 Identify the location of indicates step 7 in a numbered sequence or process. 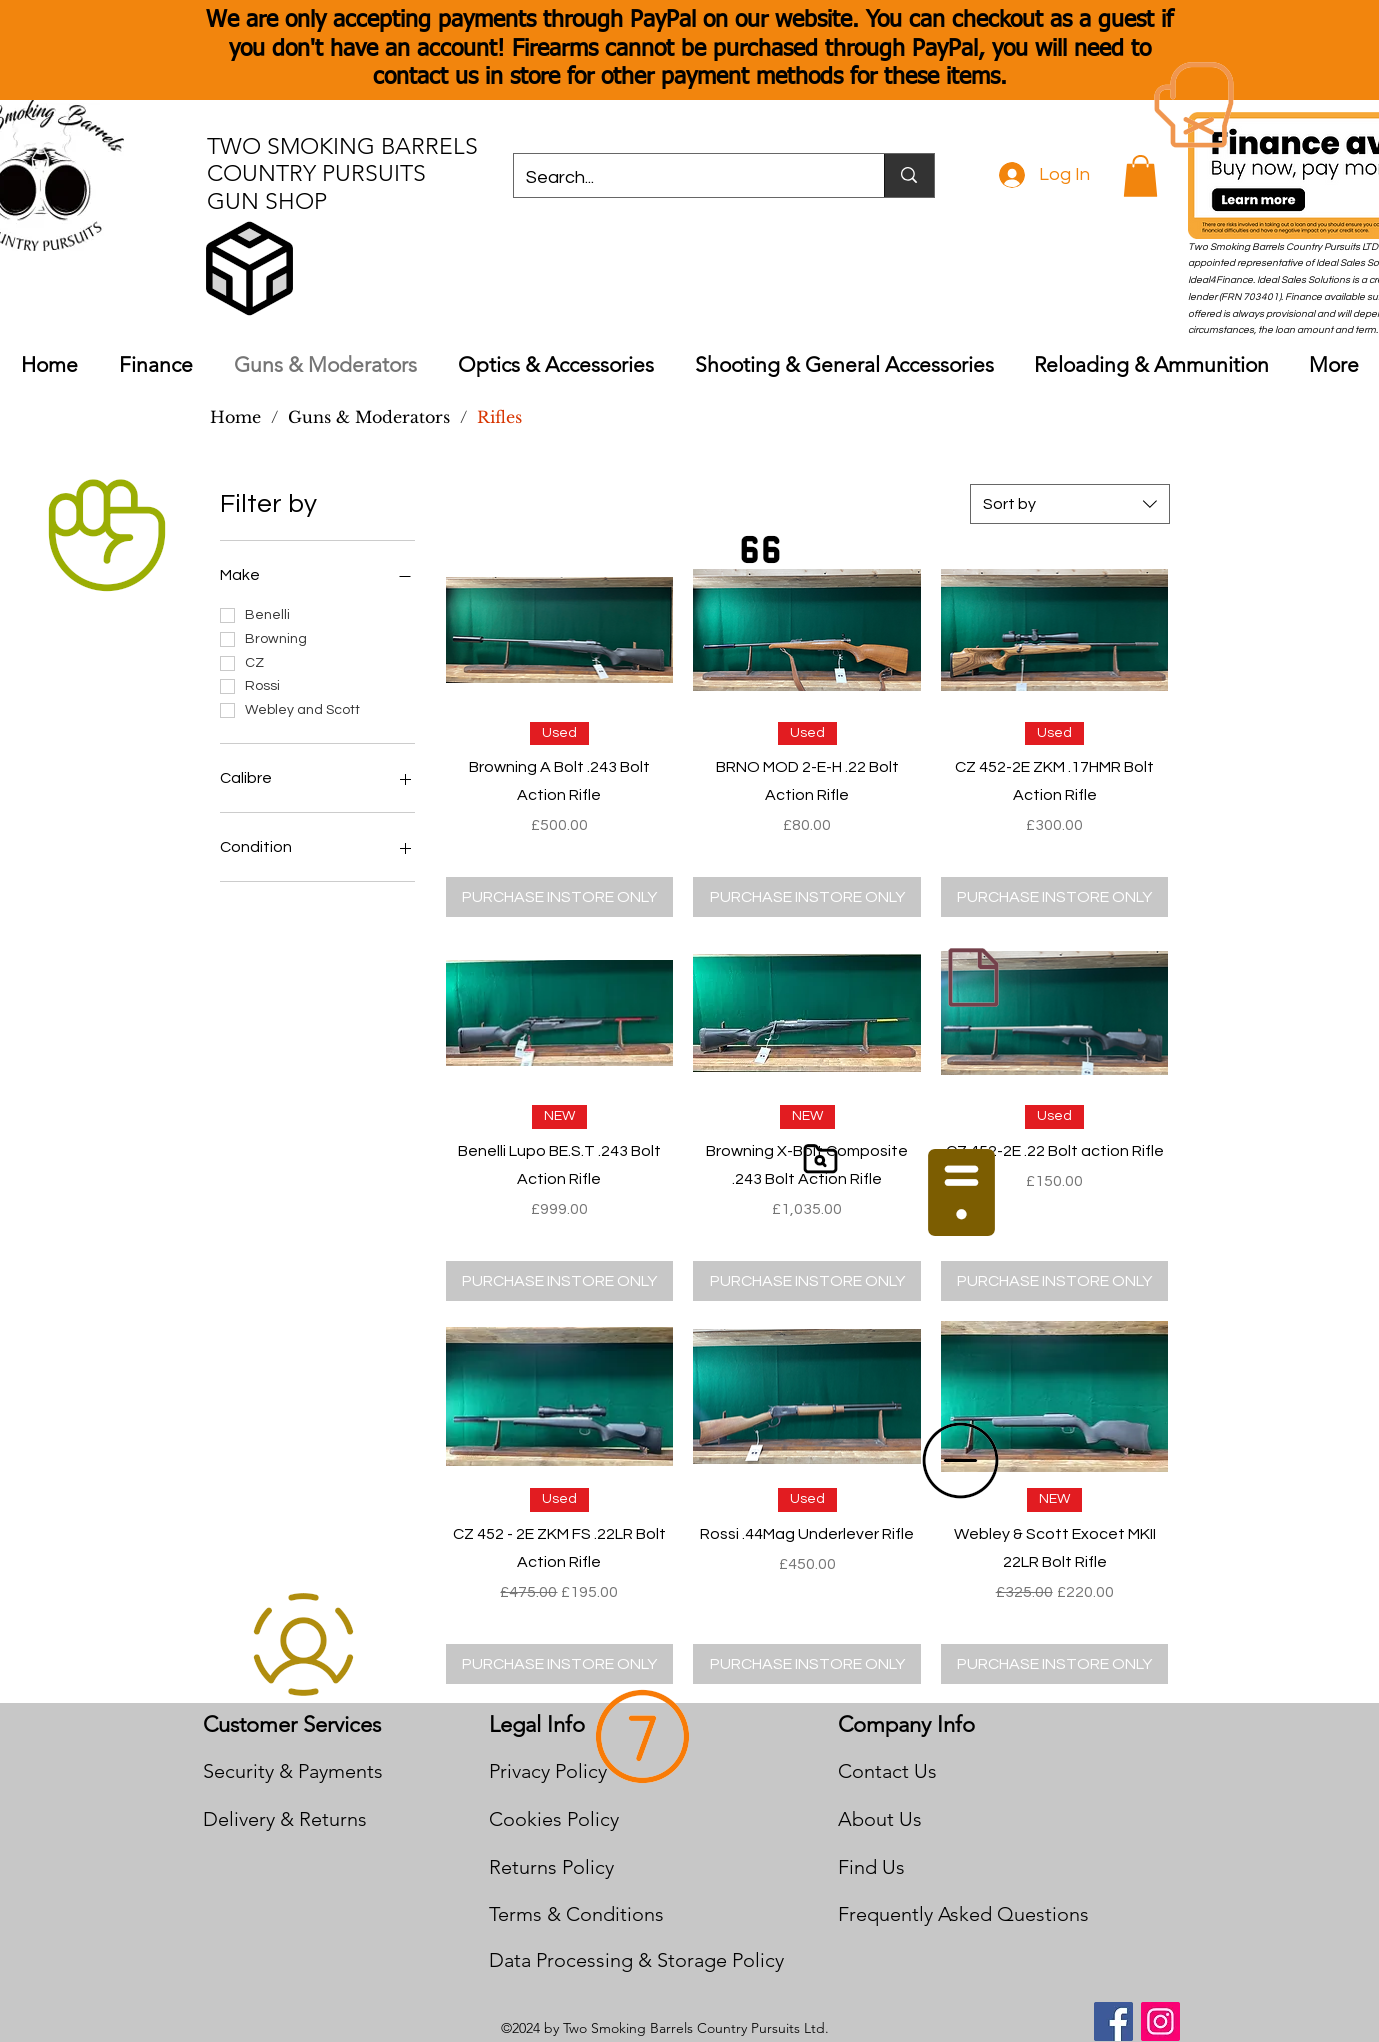
(642, 1736).